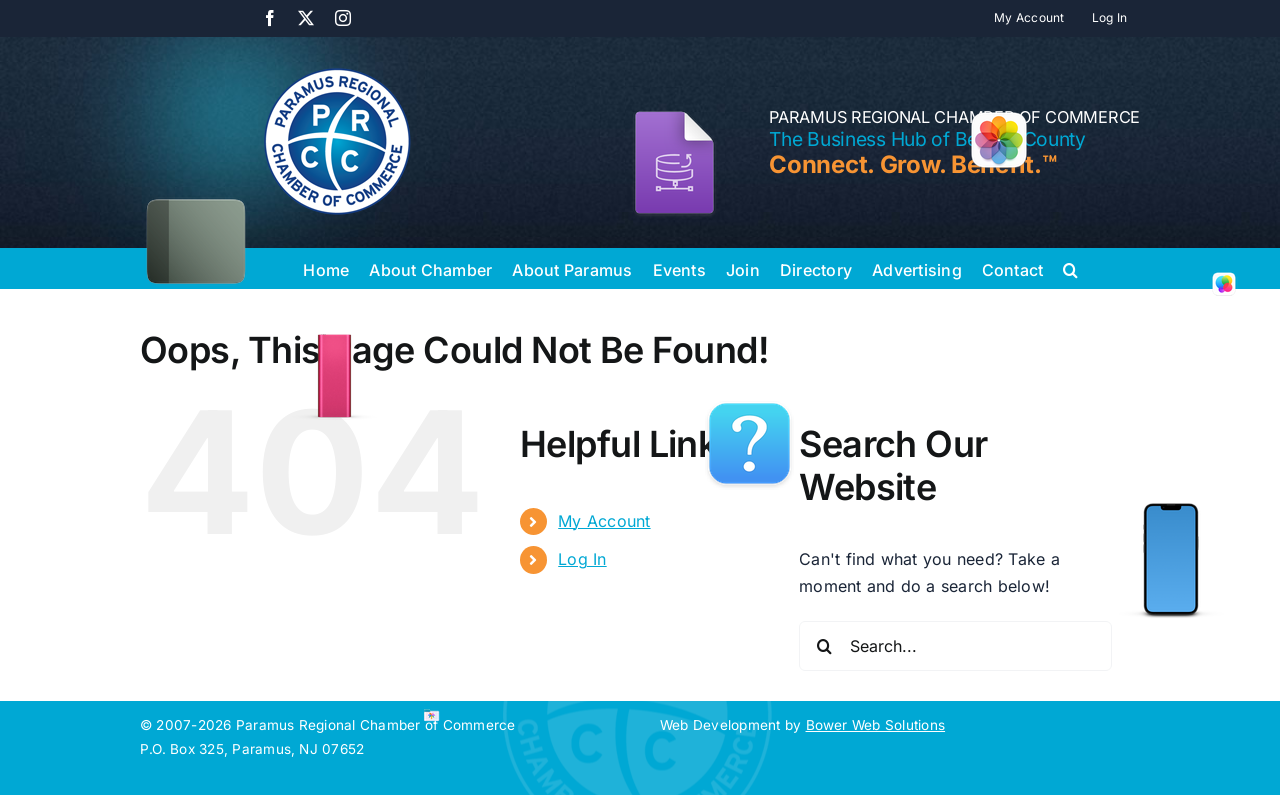 The height and width of the screenshot is (795, 1280). Describe the element at coordinates (1224, 284) in the screenshot. I see `open Game Center to view achievements and leaderboards` at that location.